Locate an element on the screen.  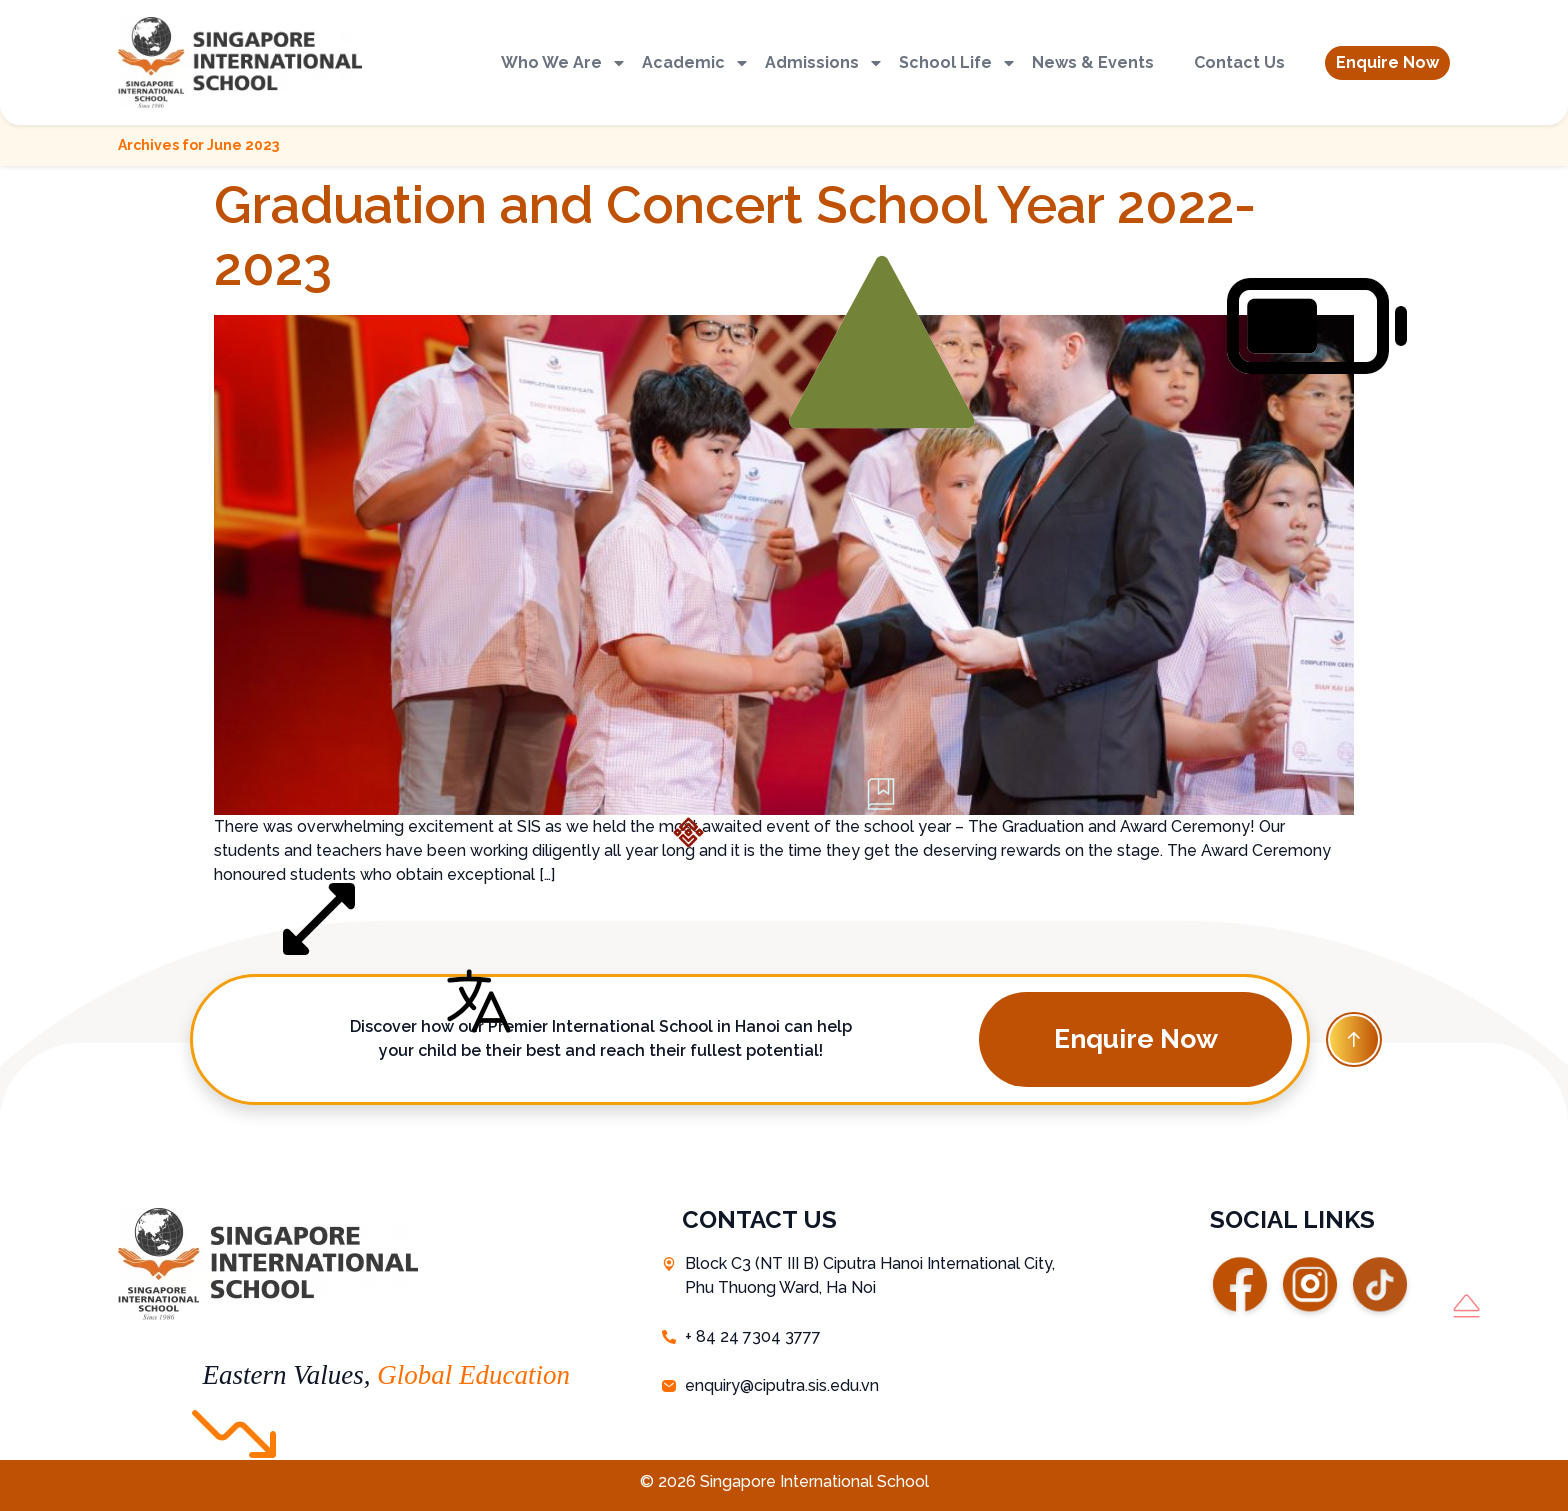
indicates a warning or alert status is located at coordinates (882, 342).